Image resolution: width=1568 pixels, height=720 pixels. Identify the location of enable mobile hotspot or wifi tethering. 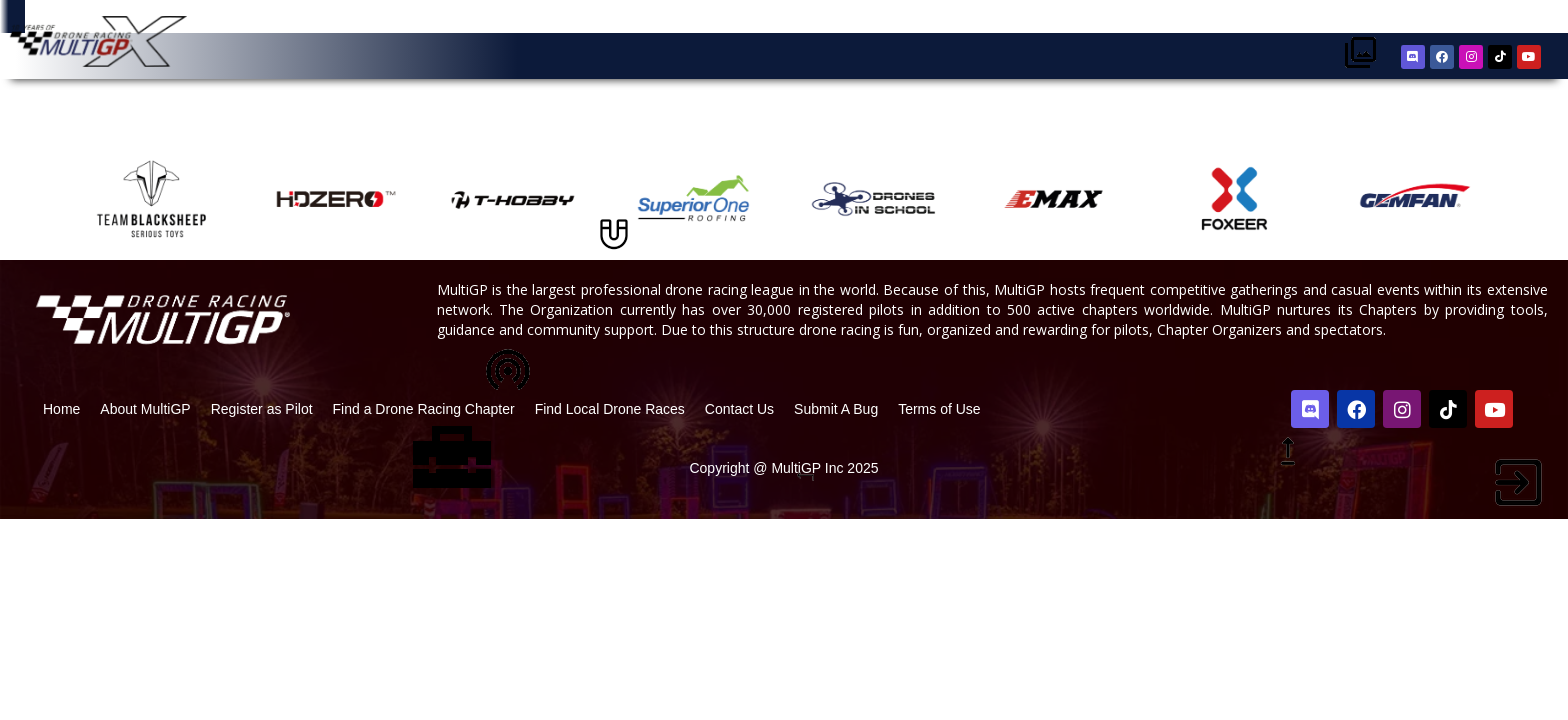
(508, 369).